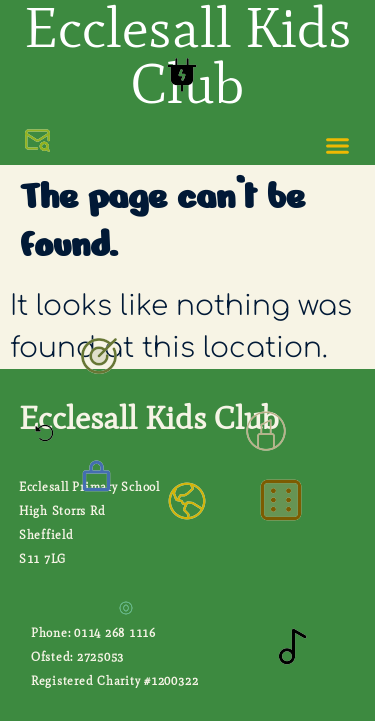 This screenshot has width=375, height=721. What do you see at coordinates (187, 501) in the screenshot?
I see `switch to western hemisphere region` at bounding box center [187, 501].